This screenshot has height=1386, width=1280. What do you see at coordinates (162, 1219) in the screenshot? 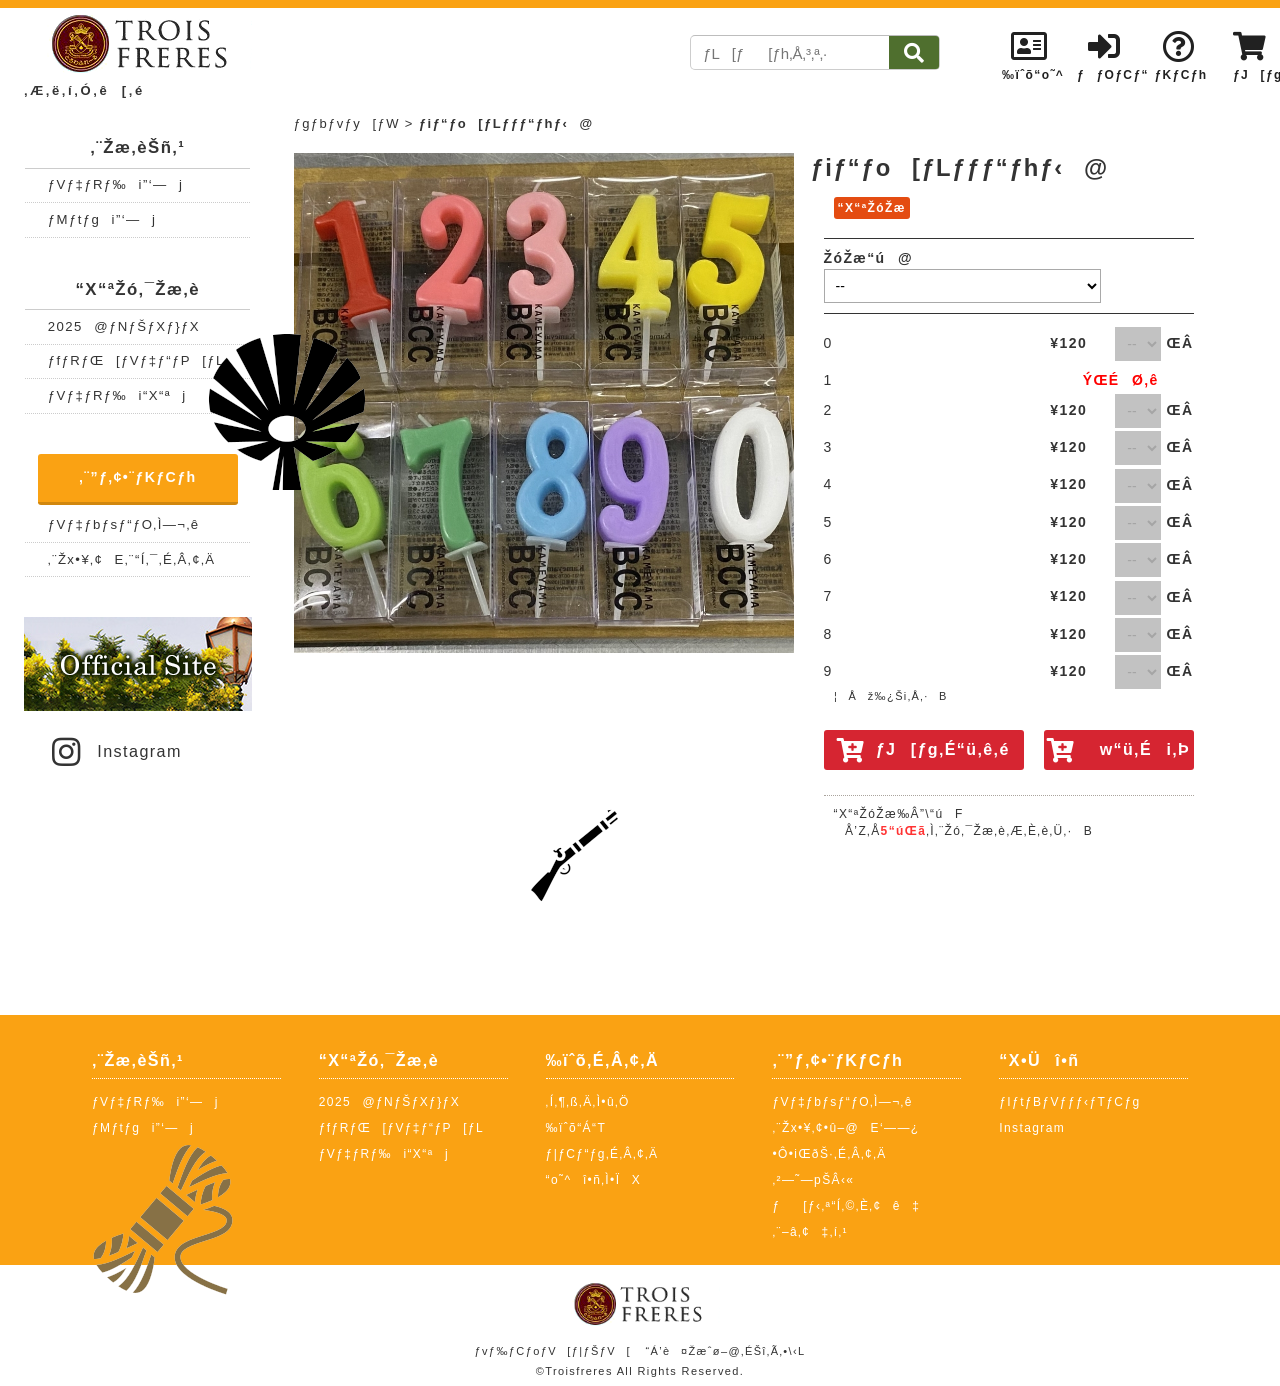
I see `crafting or knitting category in a game` at bounding box center [162, 1219].